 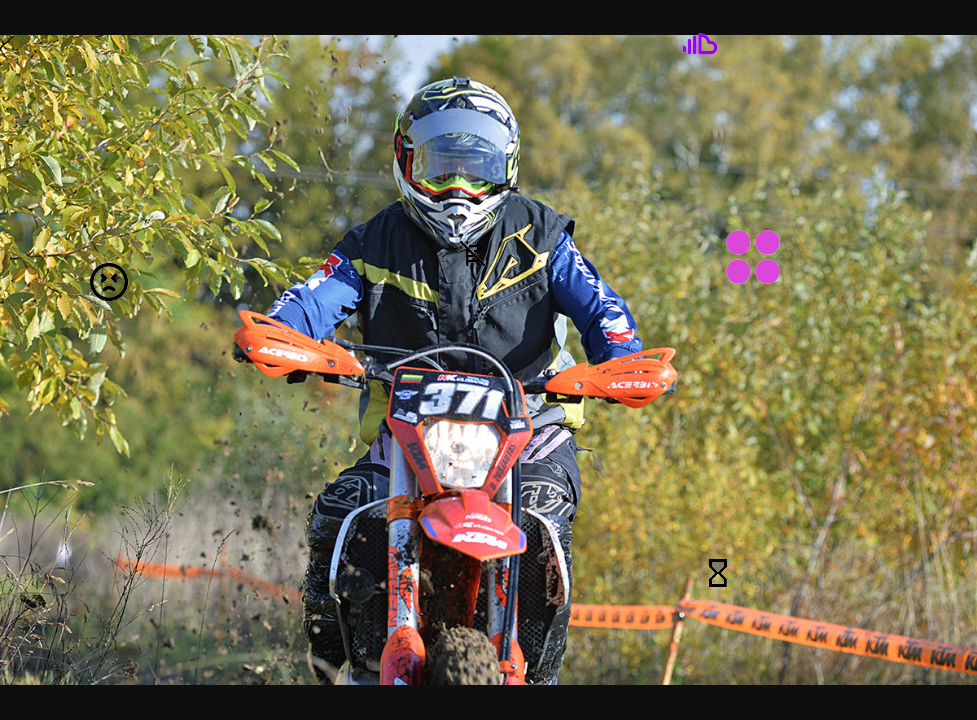 What do you see at coordinates (700, 44) in the screenshot?
I see `open soundcloud` at bounding box center [700, 44].